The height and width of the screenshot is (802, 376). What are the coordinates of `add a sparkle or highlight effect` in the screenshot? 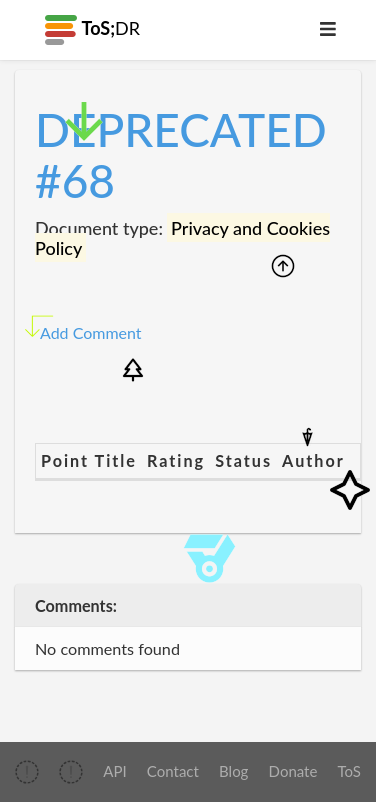 It's located at (350, 490).